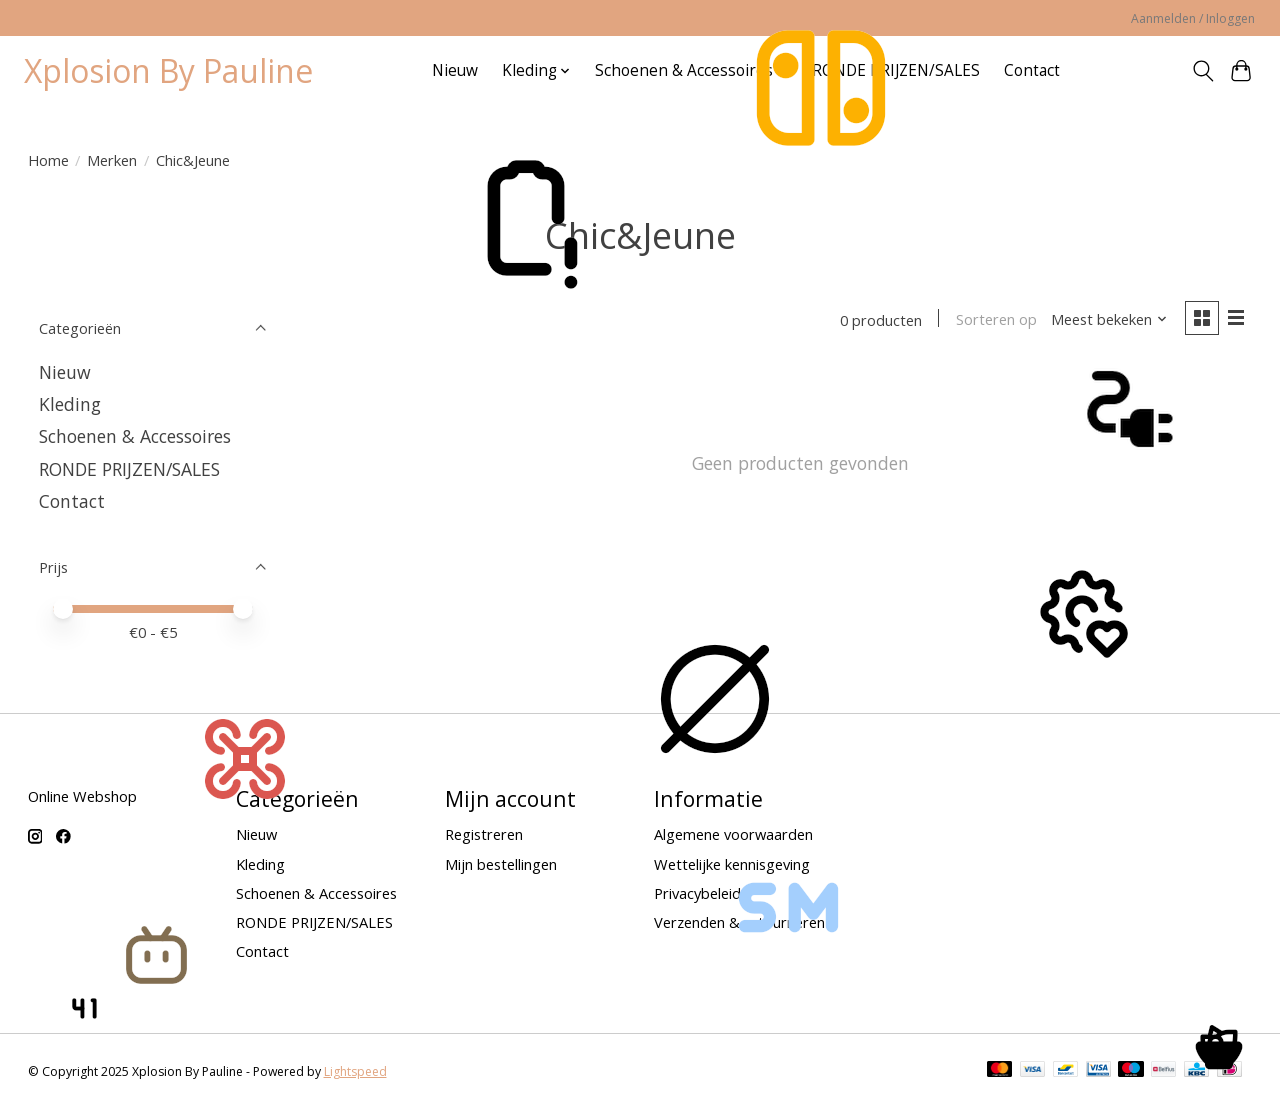 This screenshot has height=1109, width=1280. I want to click on indicates item number 41 in a list or sequence, so click(86, 1008).